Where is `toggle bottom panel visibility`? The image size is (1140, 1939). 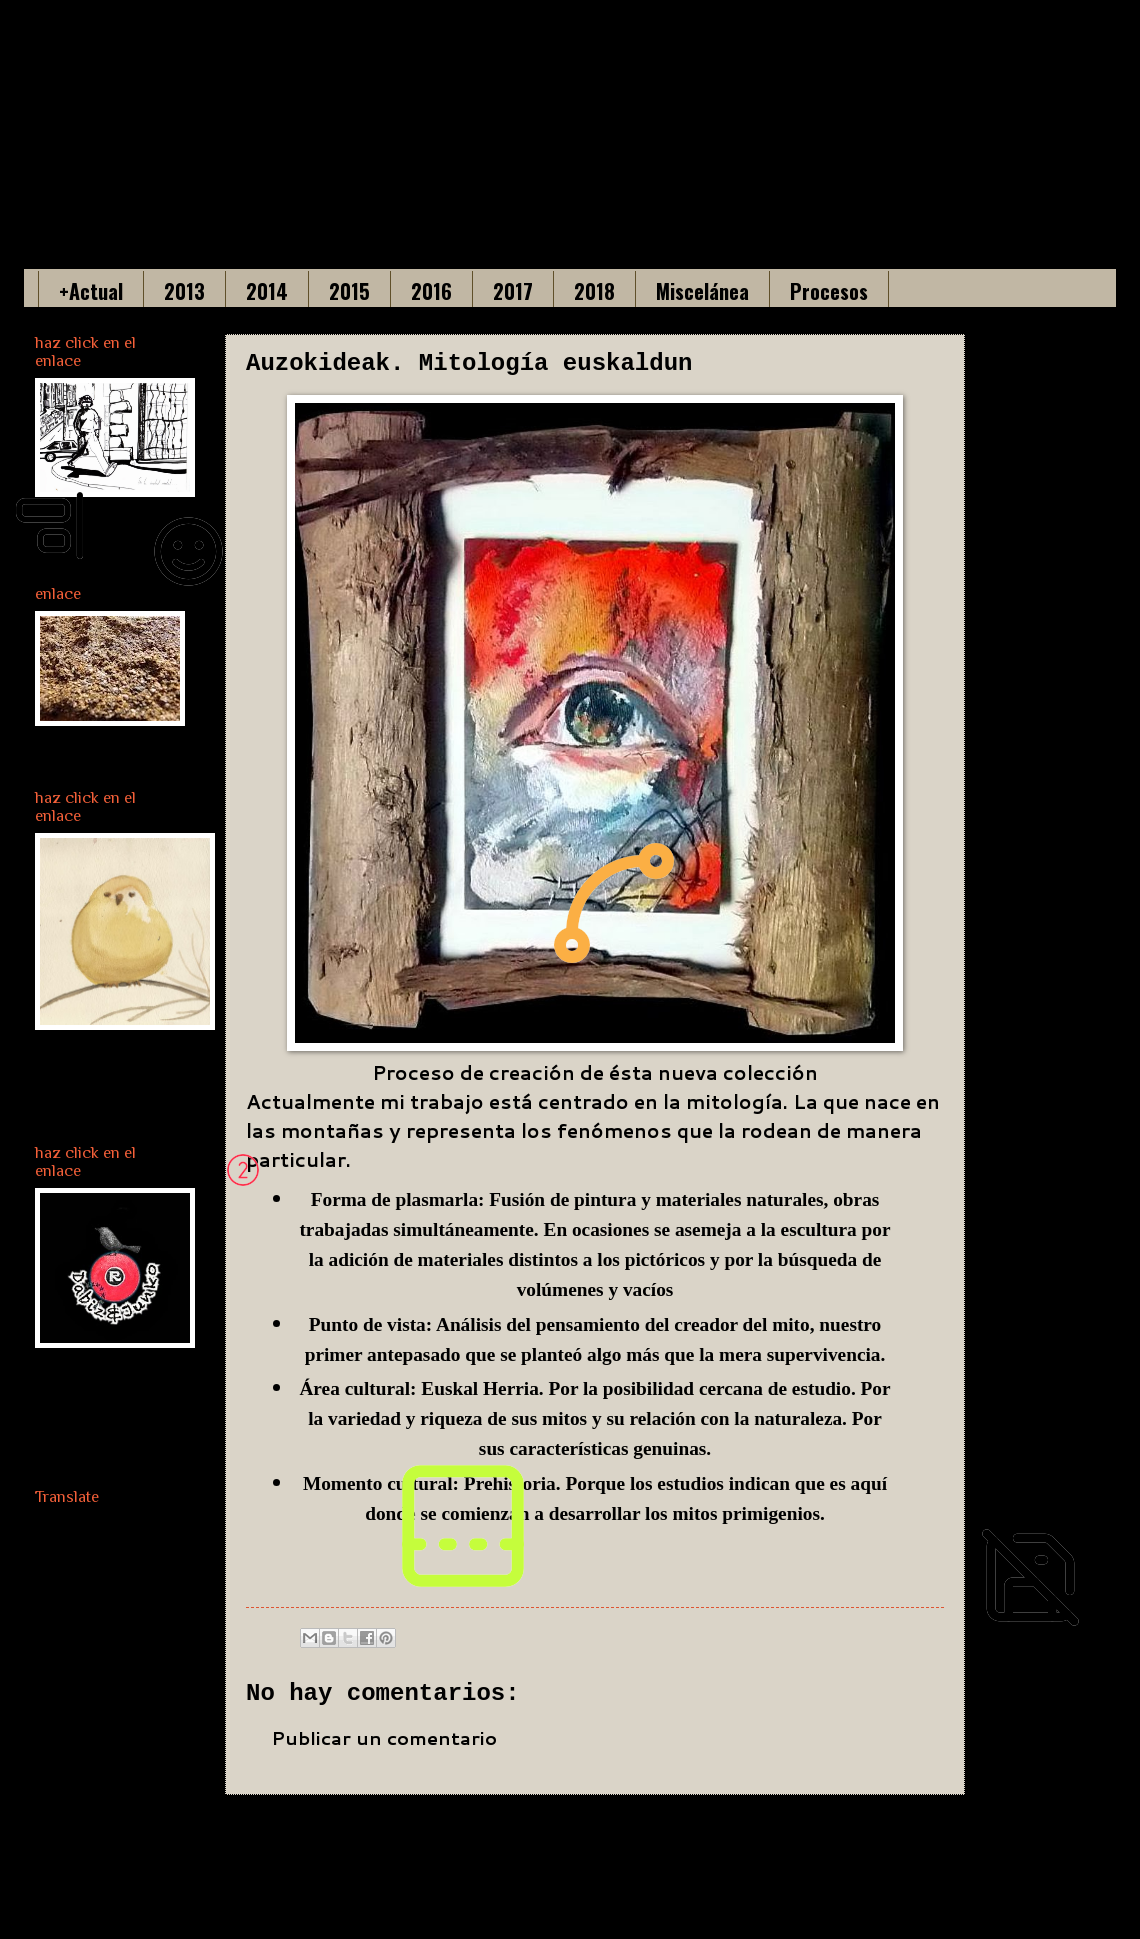 toggle bottom panel visibility is located at coordinates (463, 1526).